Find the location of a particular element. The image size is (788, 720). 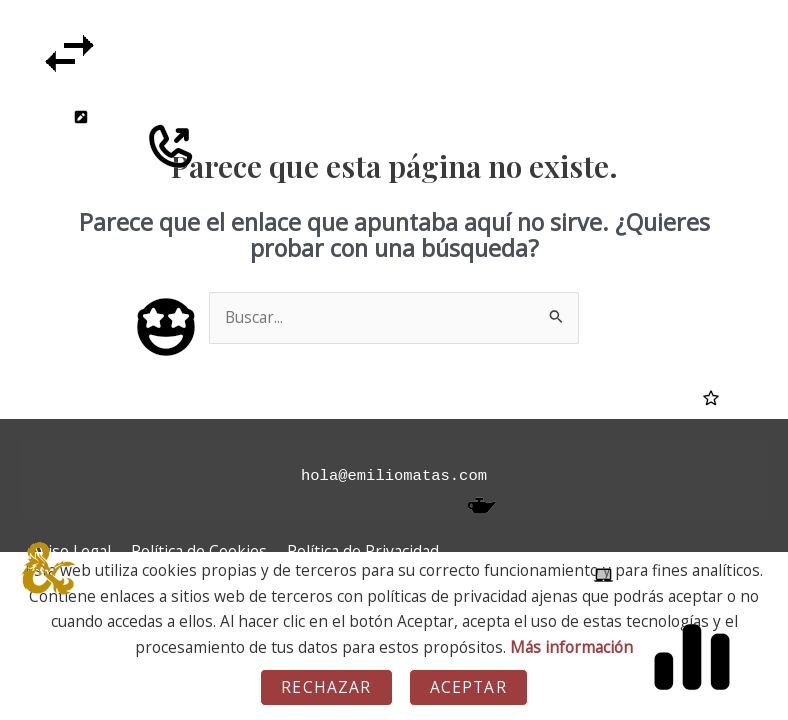

swap or exchange items is located at coordinates (69, 53).